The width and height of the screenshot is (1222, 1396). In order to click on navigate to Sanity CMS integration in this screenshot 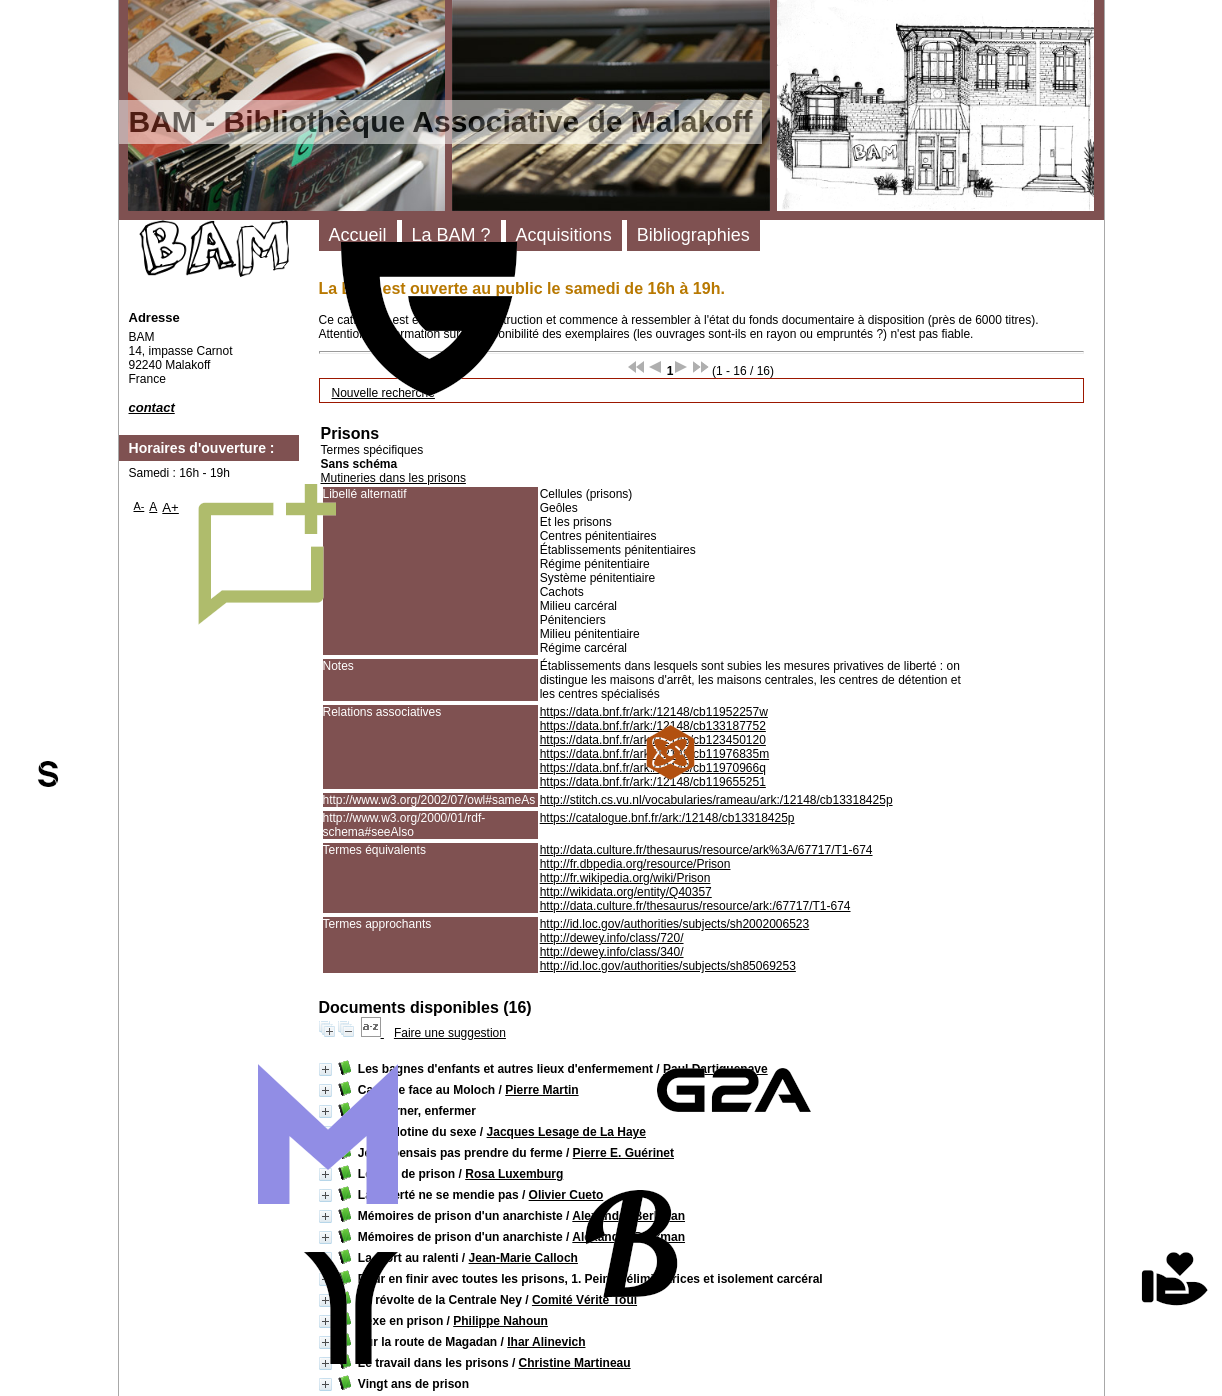, I will do `click(48, 774)`.